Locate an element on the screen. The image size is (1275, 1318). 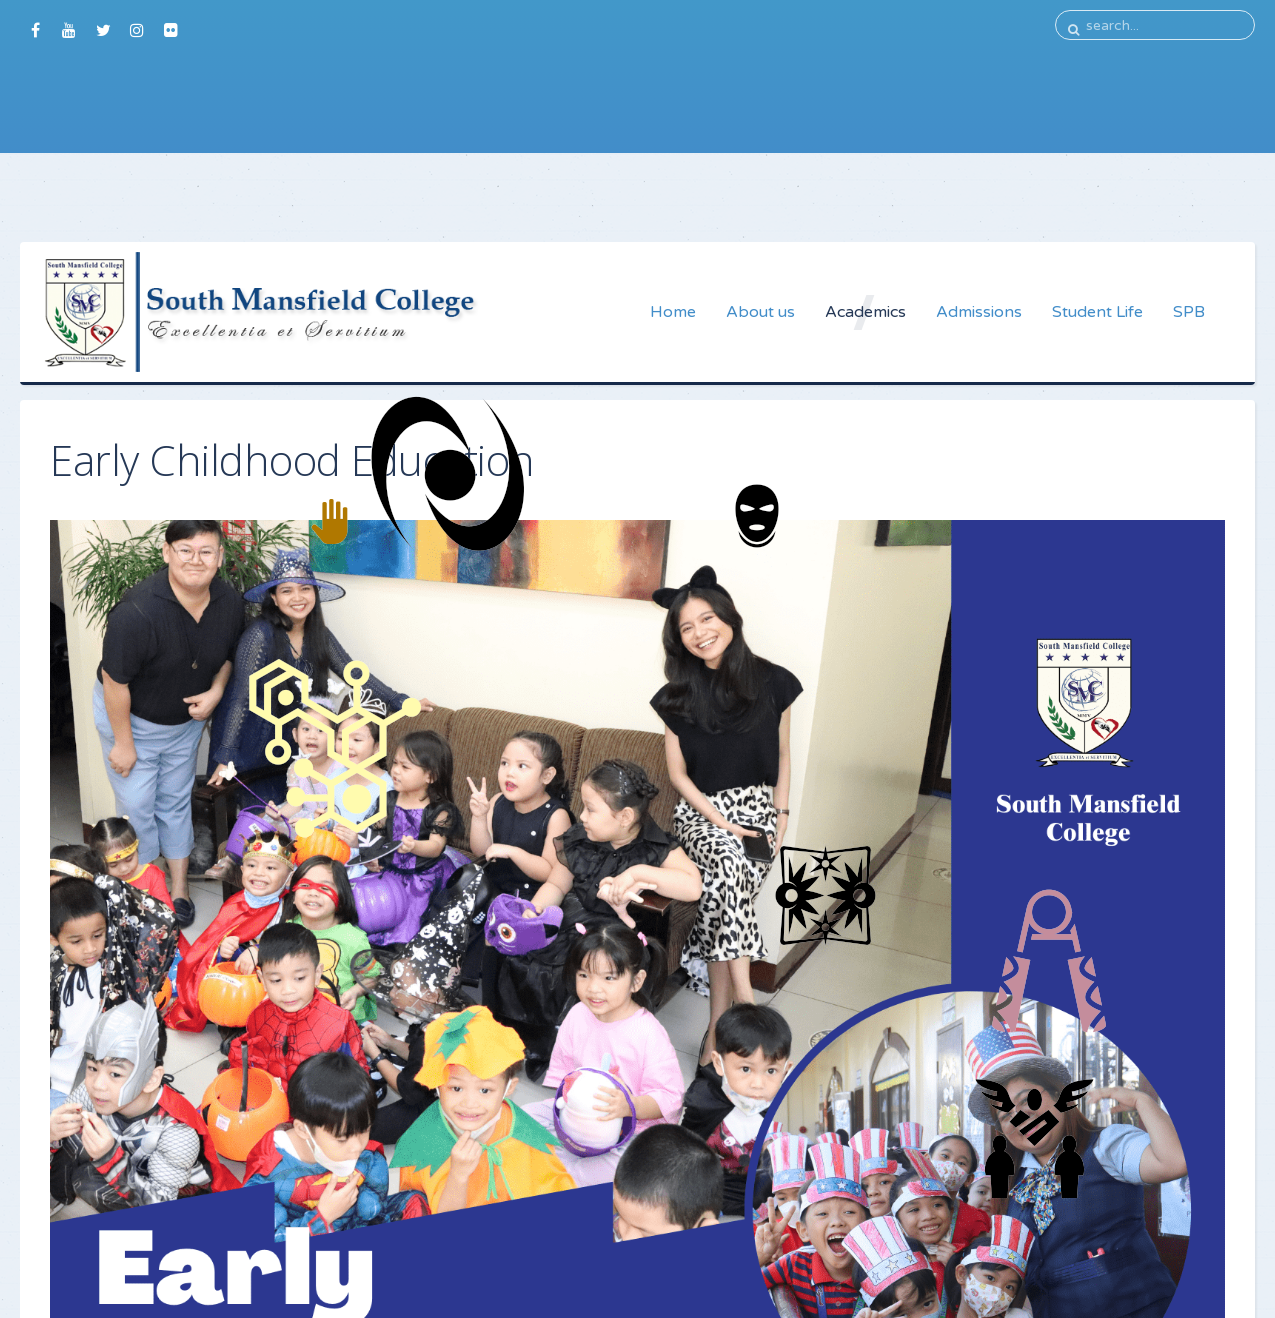
the lovers tarot card in a fortune telling or divination app is located at coordinates (1034, 1139).